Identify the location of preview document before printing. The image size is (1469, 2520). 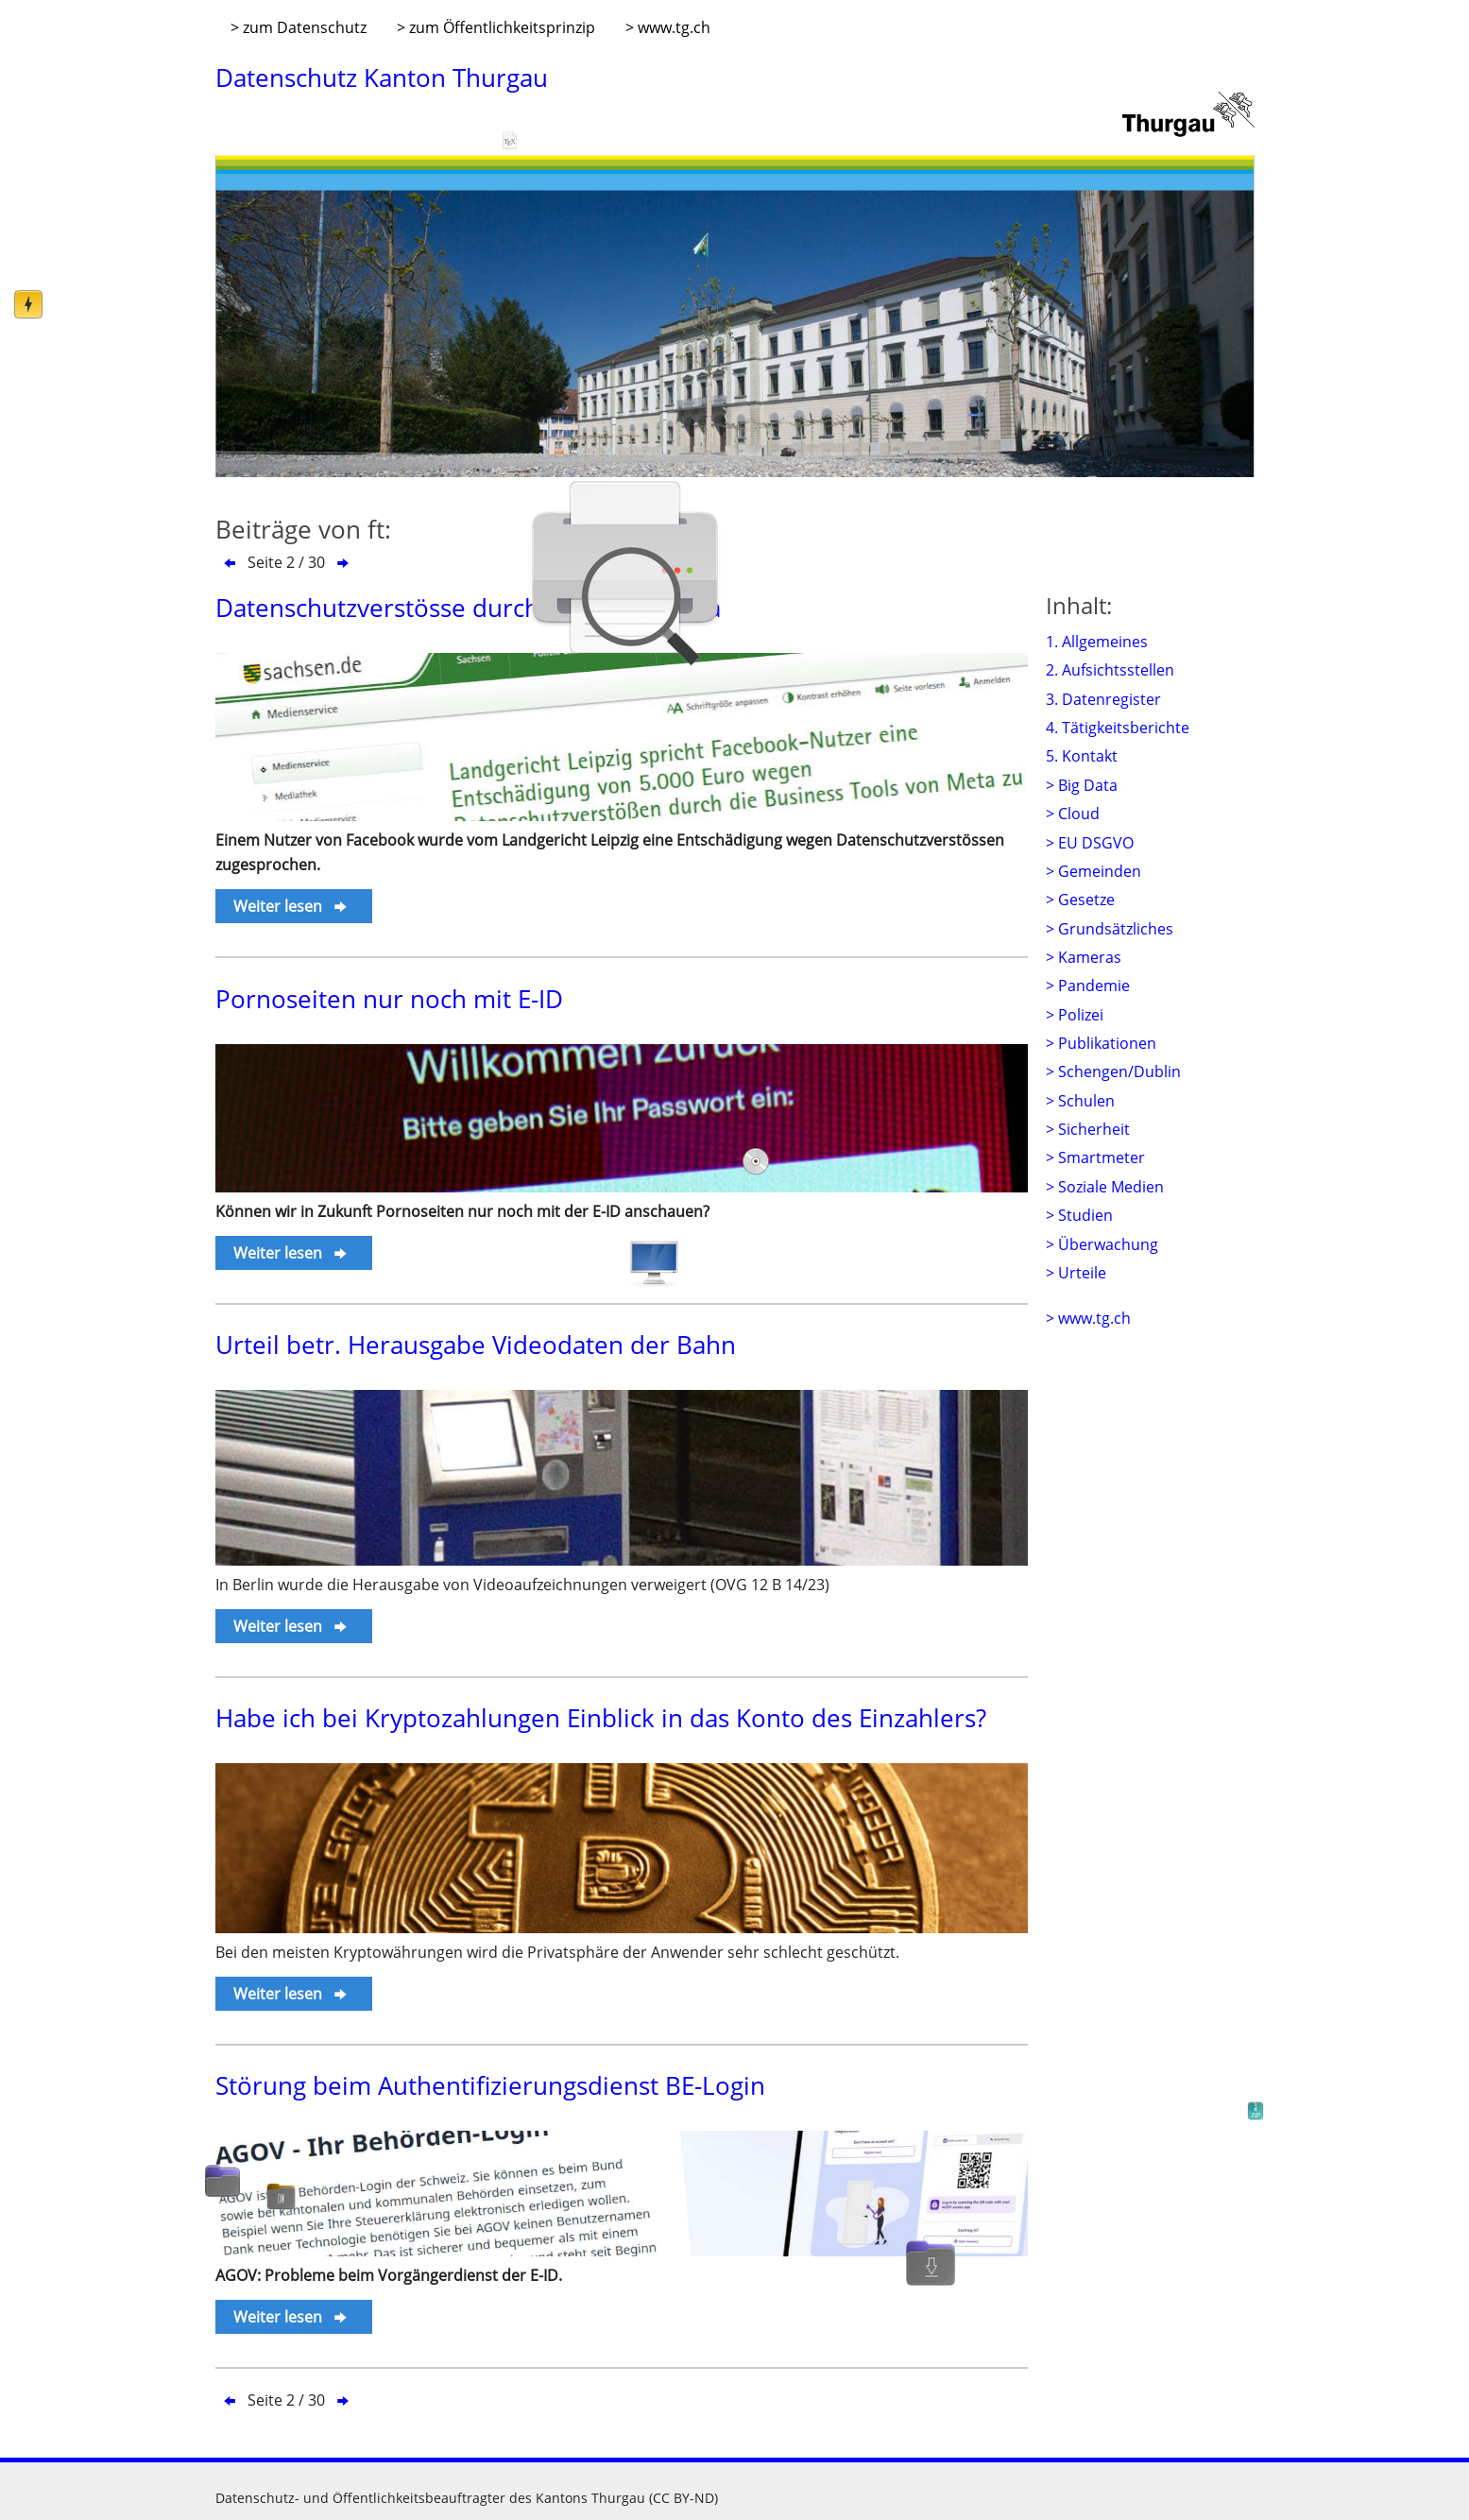
(624, 567).